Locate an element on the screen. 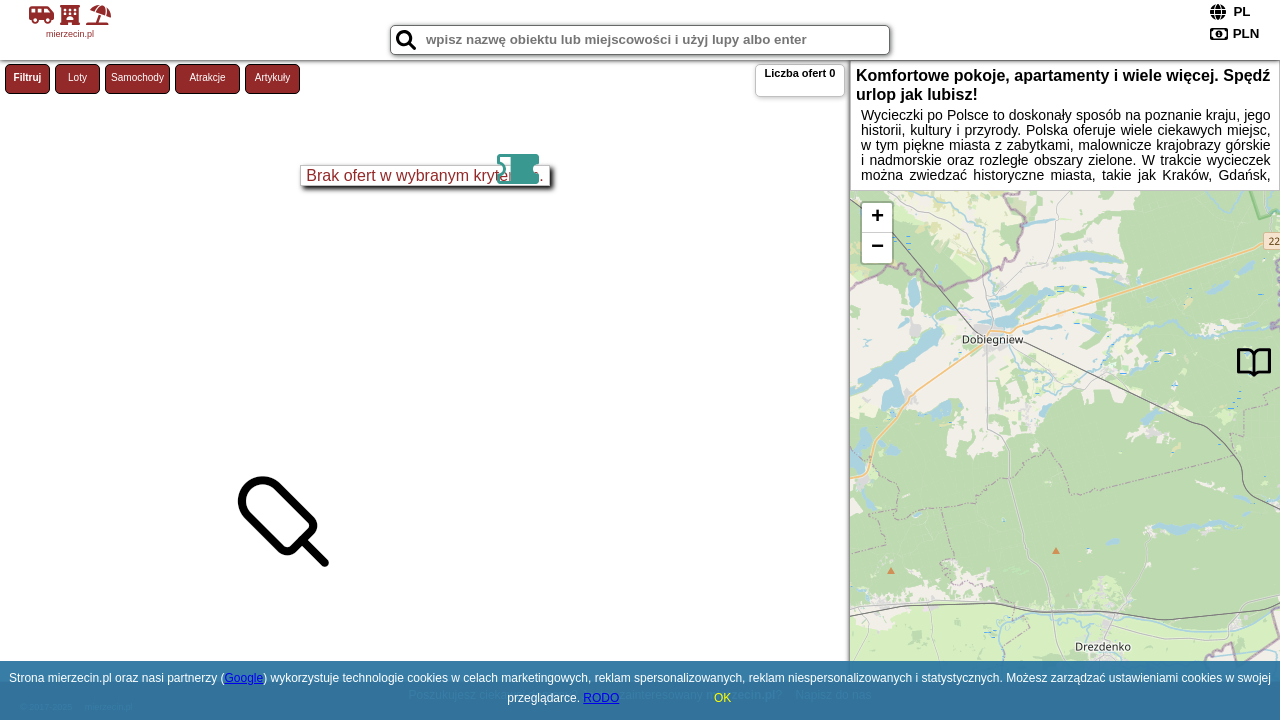 Image resolution: width=1280 pixels, height=720 pixels. access documentation or readme is located at coordinates (1254, 363).